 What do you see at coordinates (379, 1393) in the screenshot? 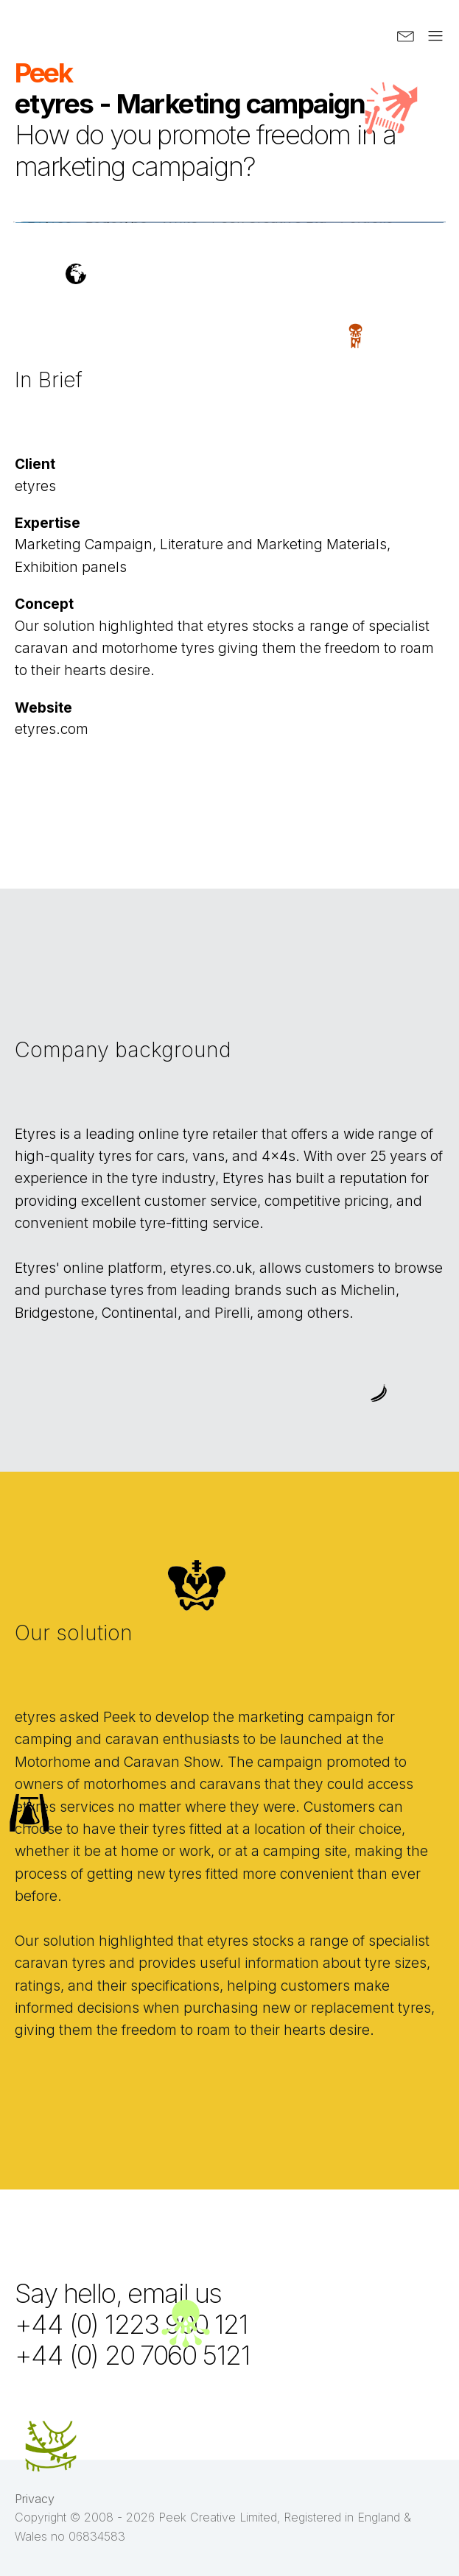
I see `indicates banana or tropical fruit category` at bounding box center [379, 1393].